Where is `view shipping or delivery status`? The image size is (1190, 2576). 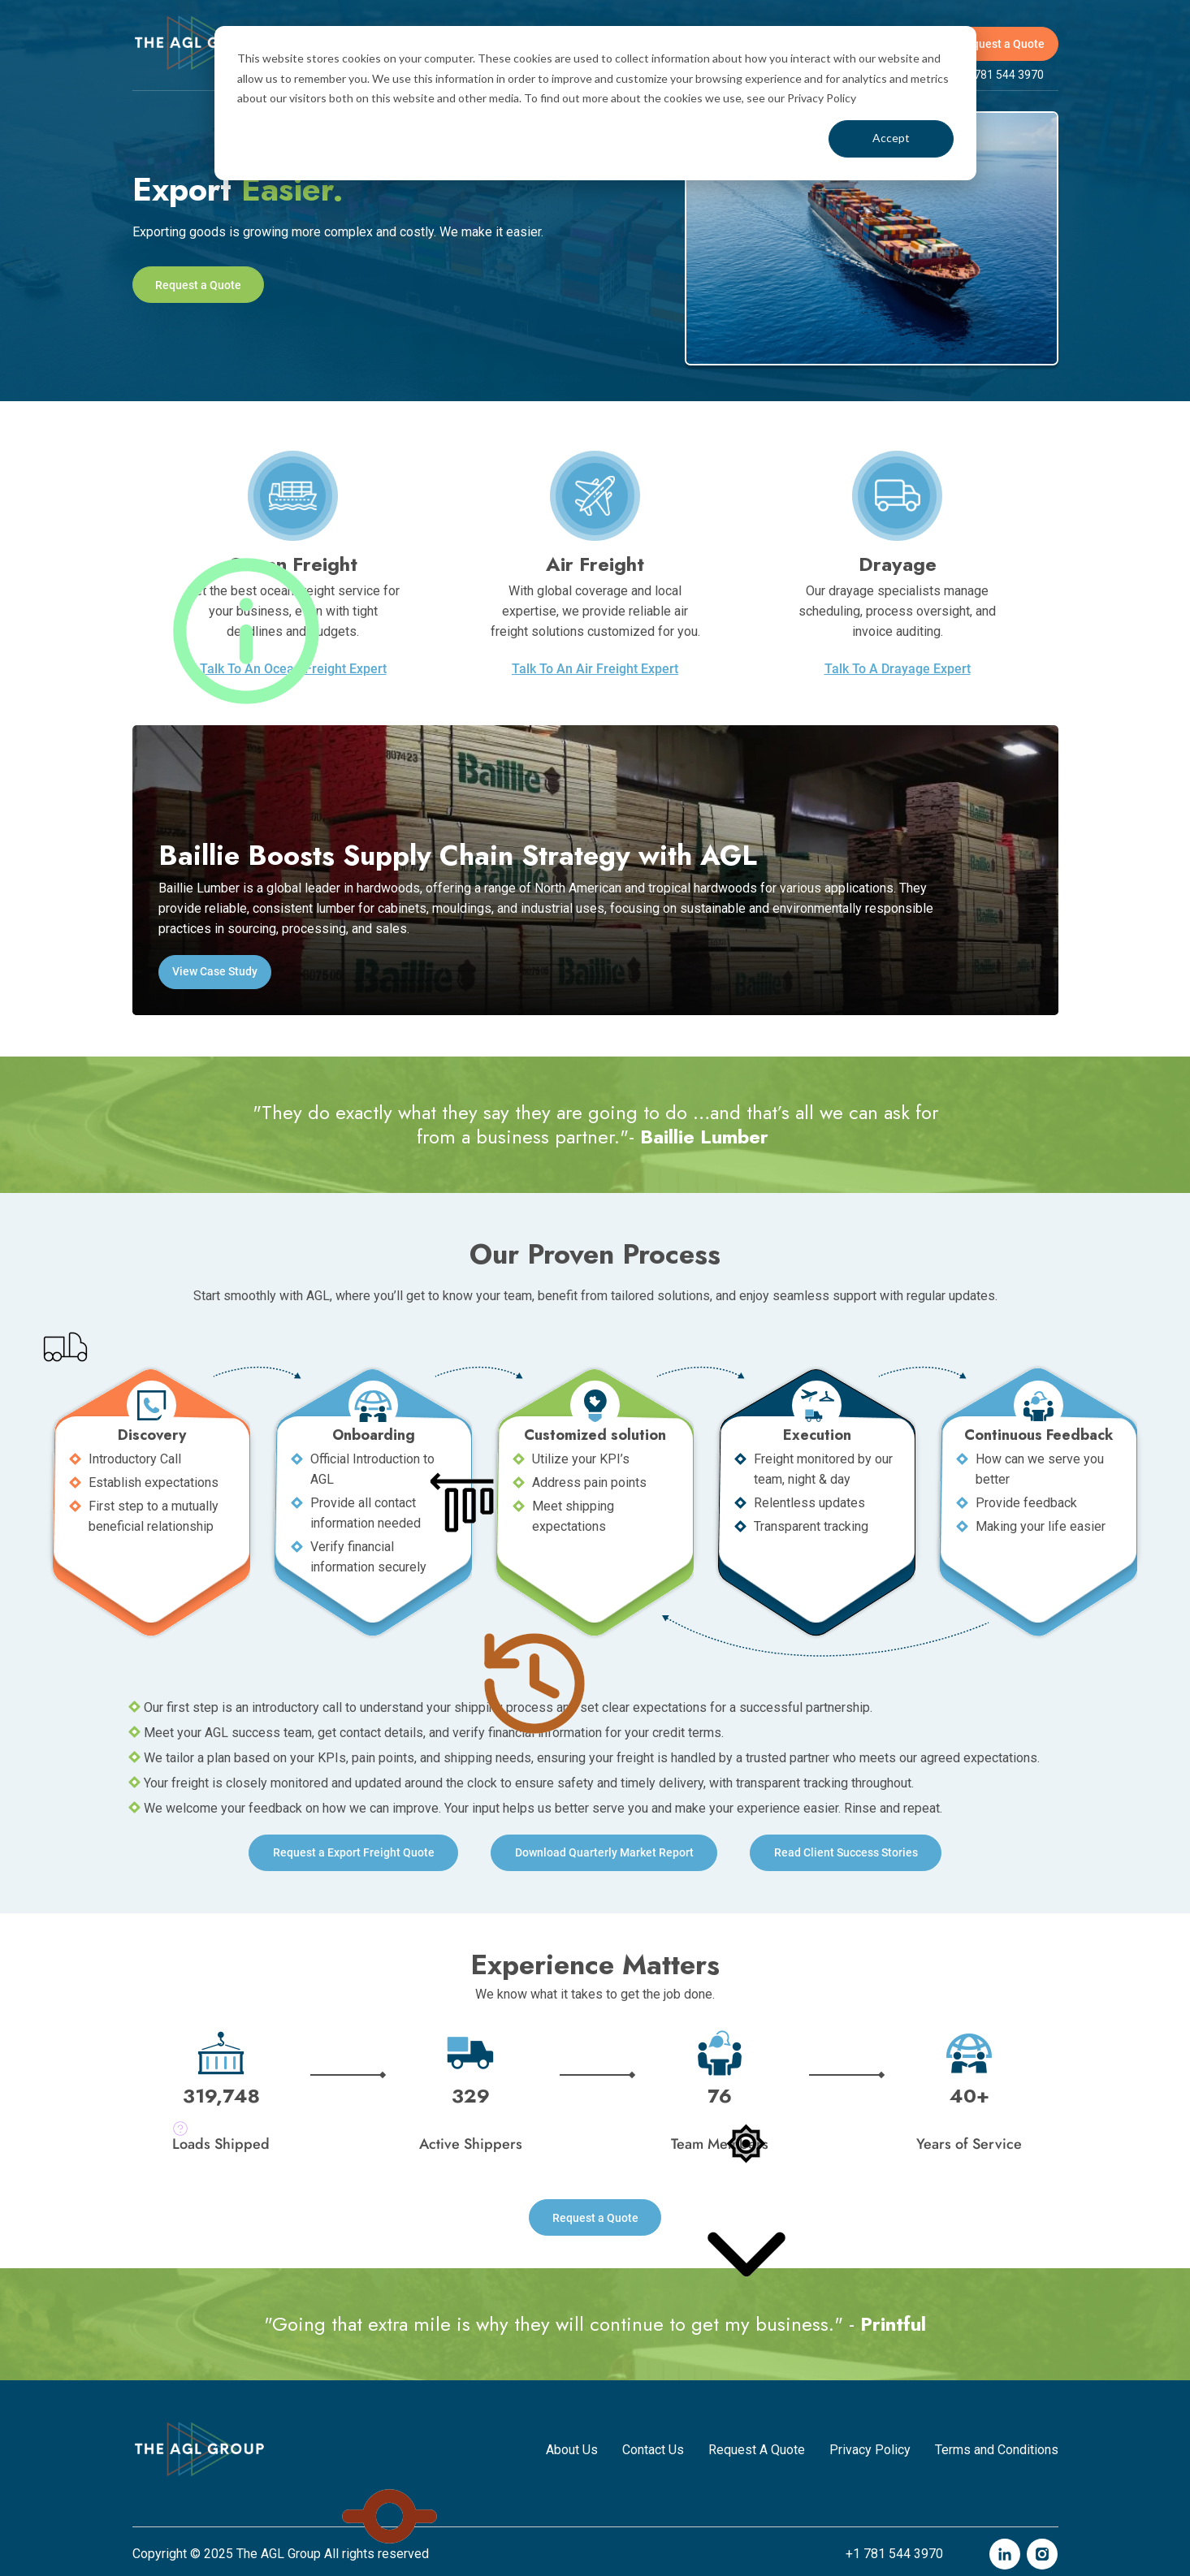 view shipping or delivery status is located at coordinates (65, 1346).